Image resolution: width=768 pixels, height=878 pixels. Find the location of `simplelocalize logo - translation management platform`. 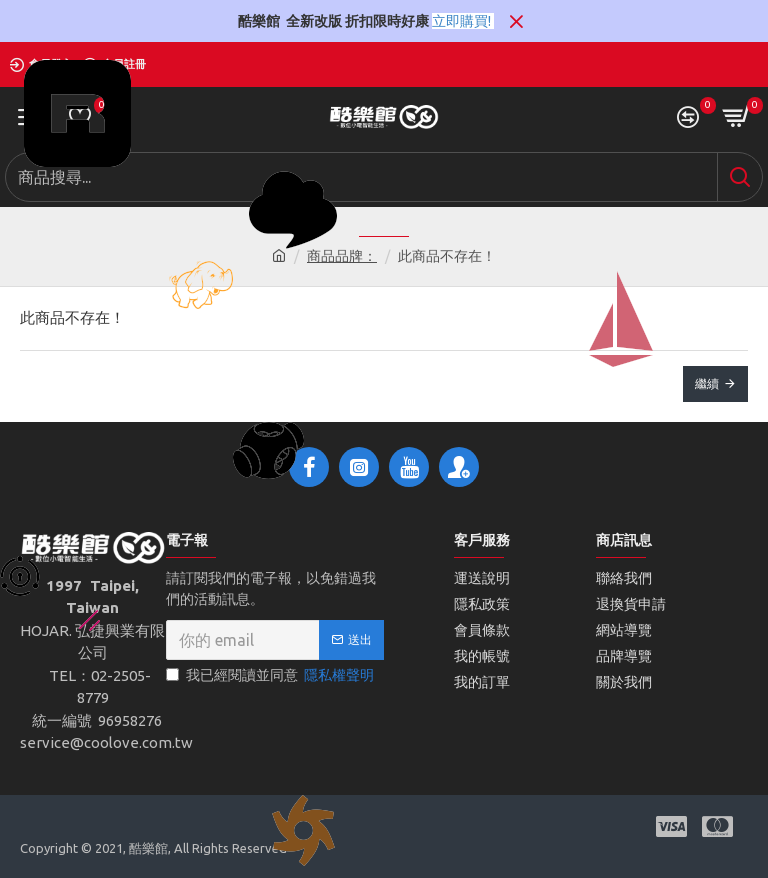

simplelocalize logo - translation management platform is located at coordinates (293, 210).